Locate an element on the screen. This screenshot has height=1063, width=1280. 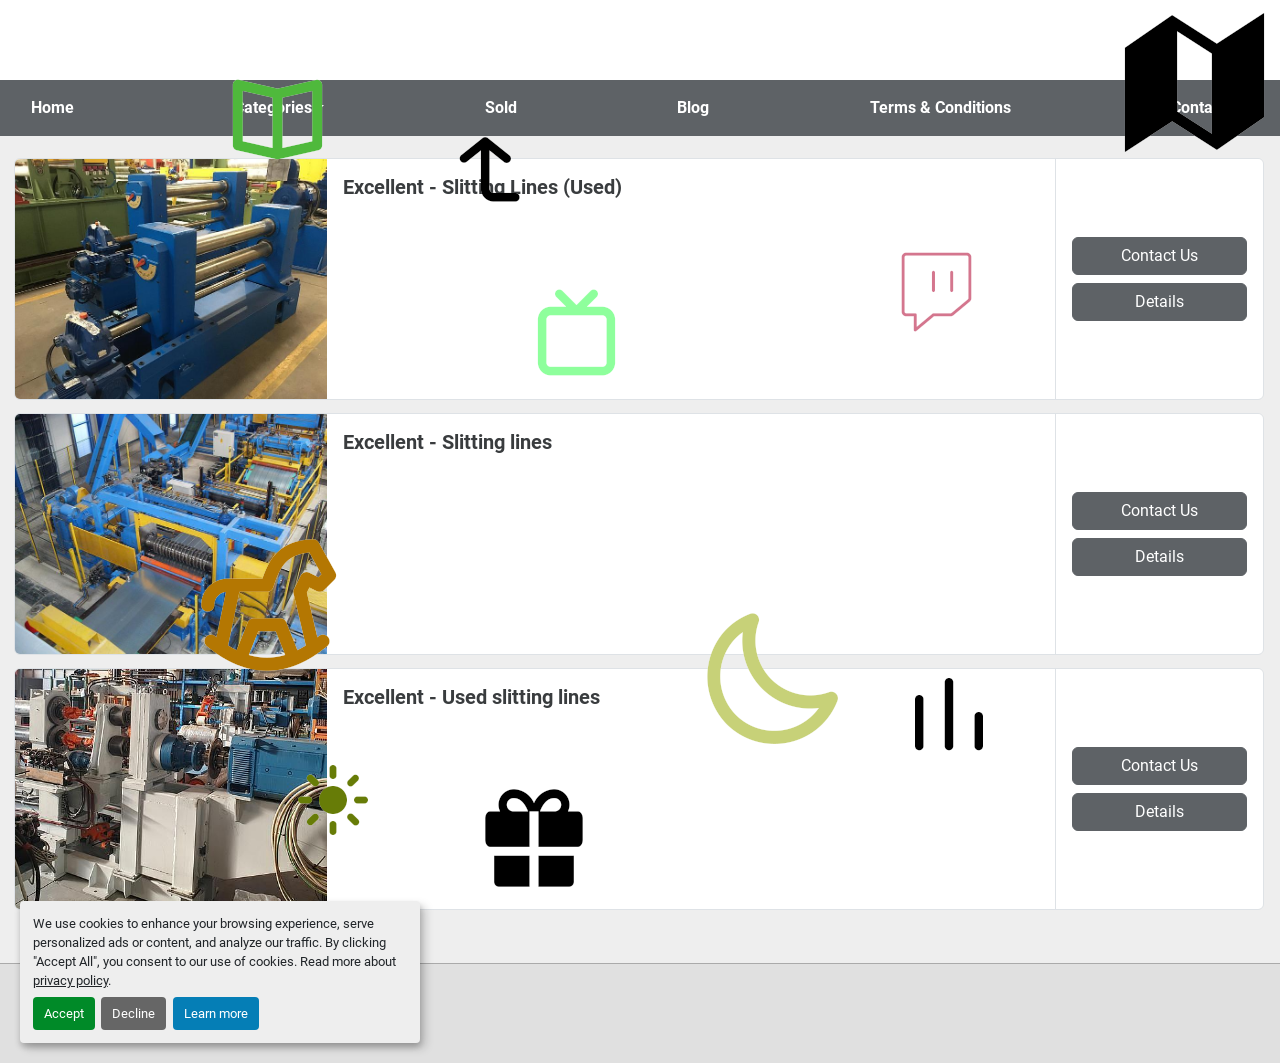
access kids or children's section is located at coordinates (267, 605).